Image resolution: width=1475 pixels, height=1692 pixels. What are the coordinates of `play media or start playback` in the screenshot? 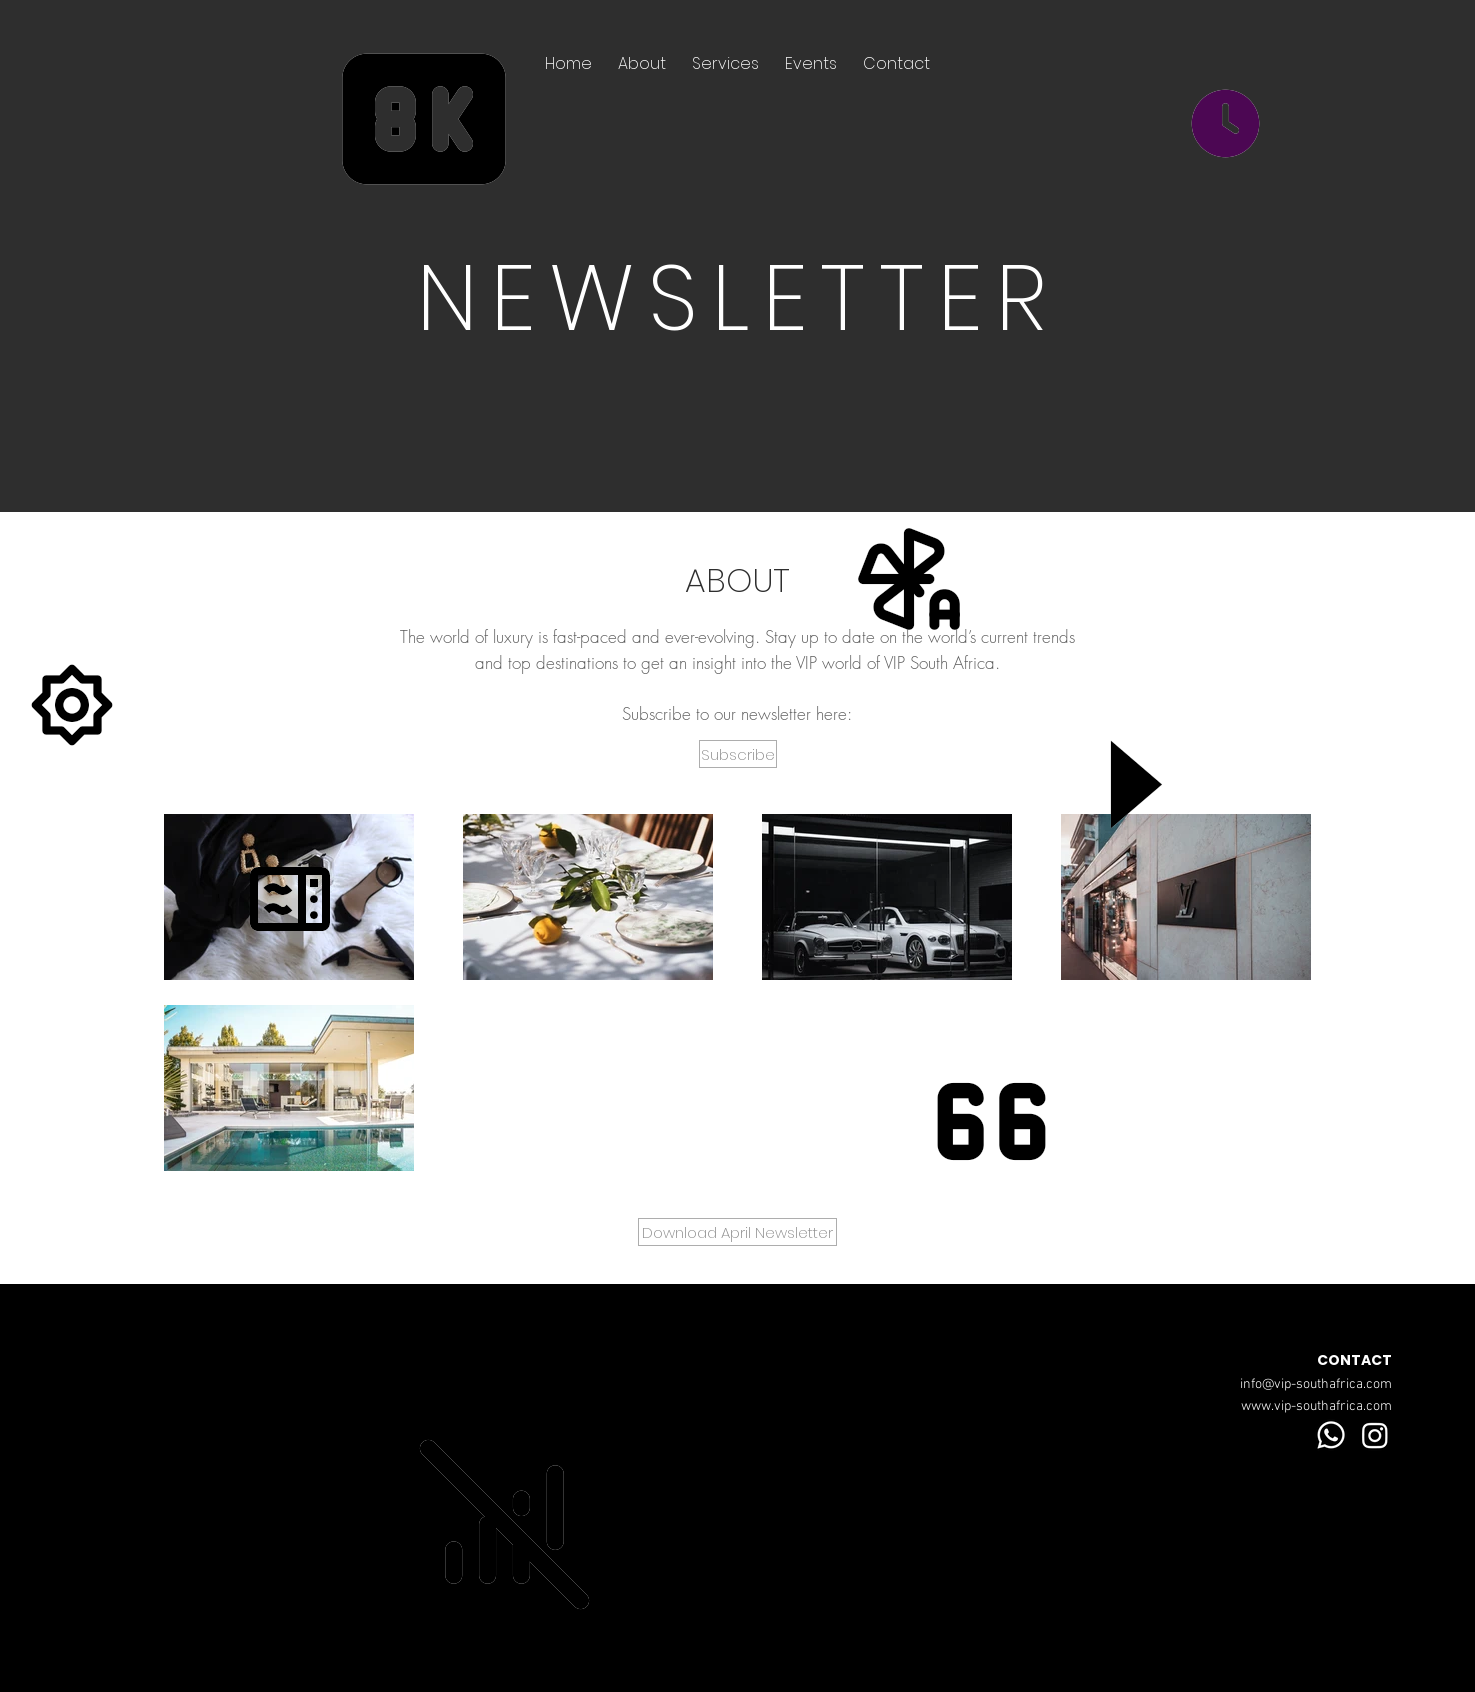 It's located at (1136, 784).